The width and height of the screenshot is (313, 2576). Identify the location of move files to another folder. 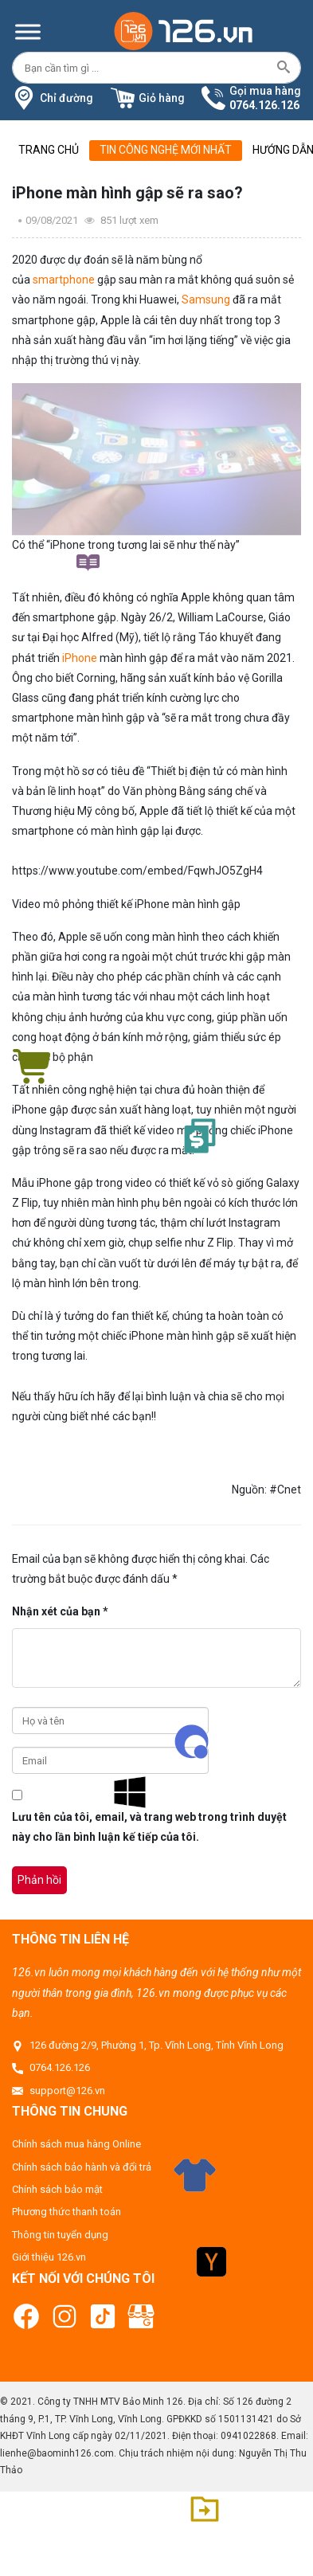
(205, 2509).